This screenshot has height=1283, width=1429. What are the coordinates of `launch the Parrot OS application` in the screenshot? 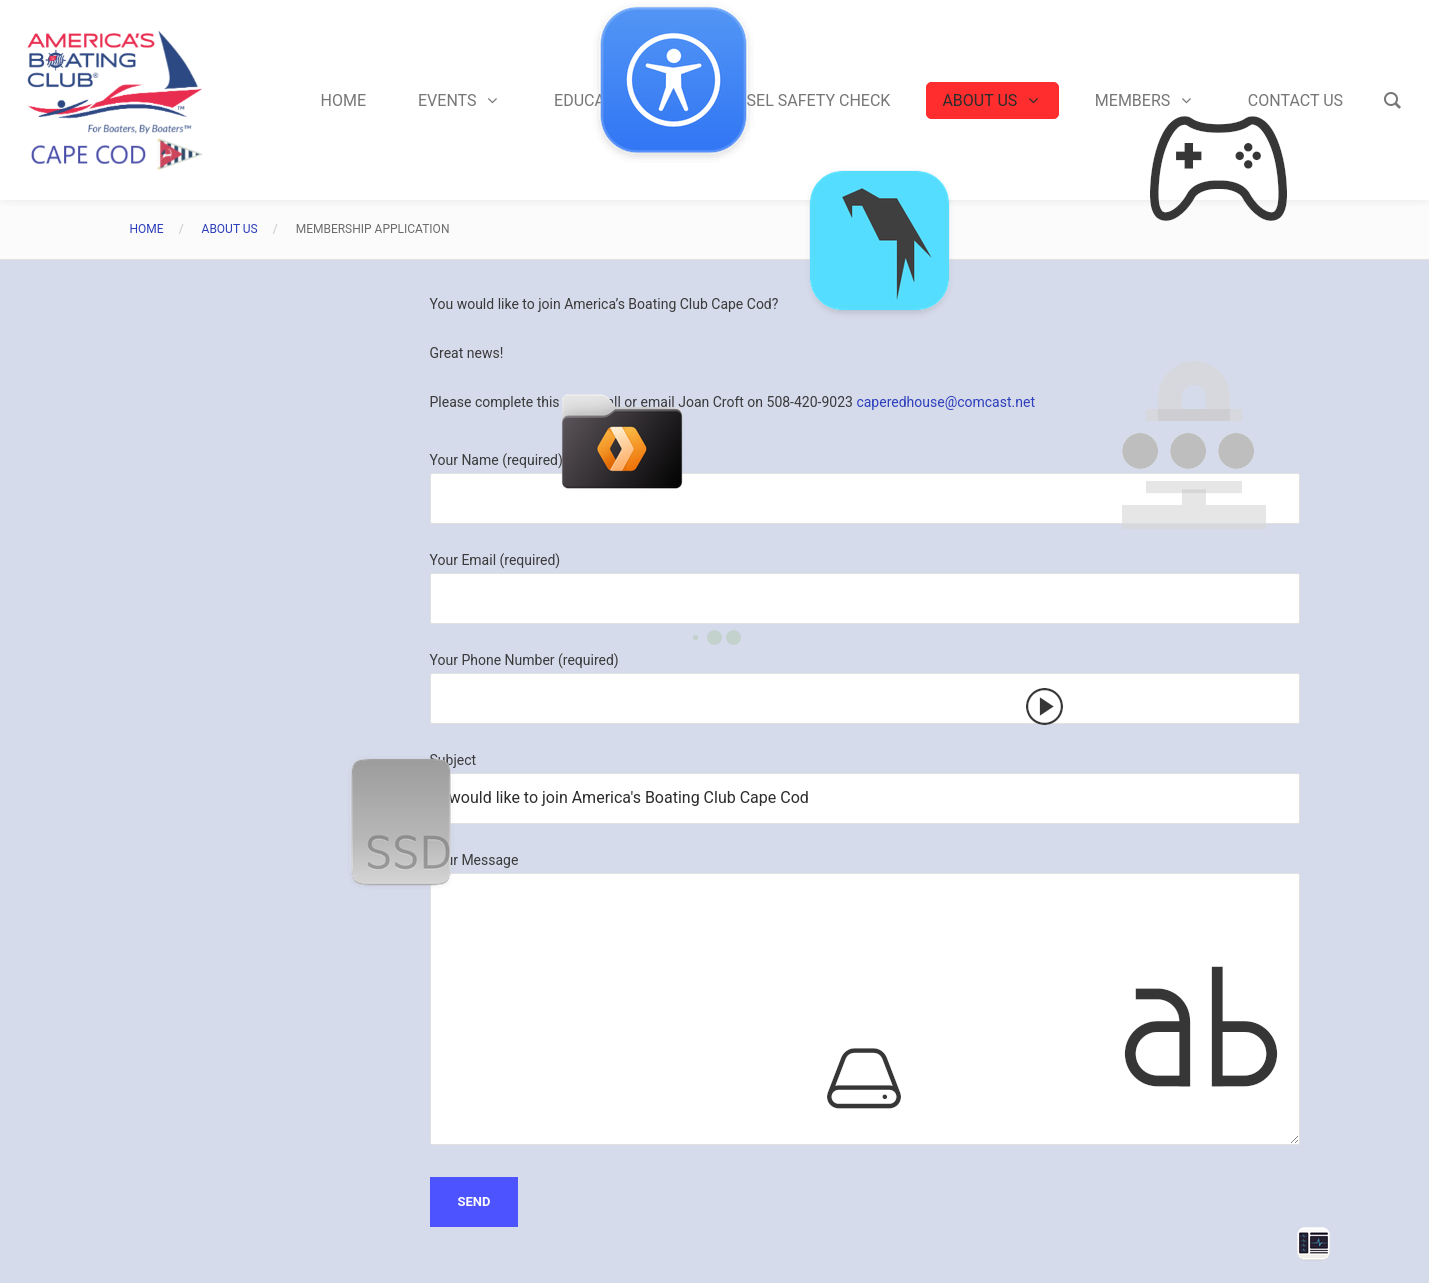 It's located at (879, 240).